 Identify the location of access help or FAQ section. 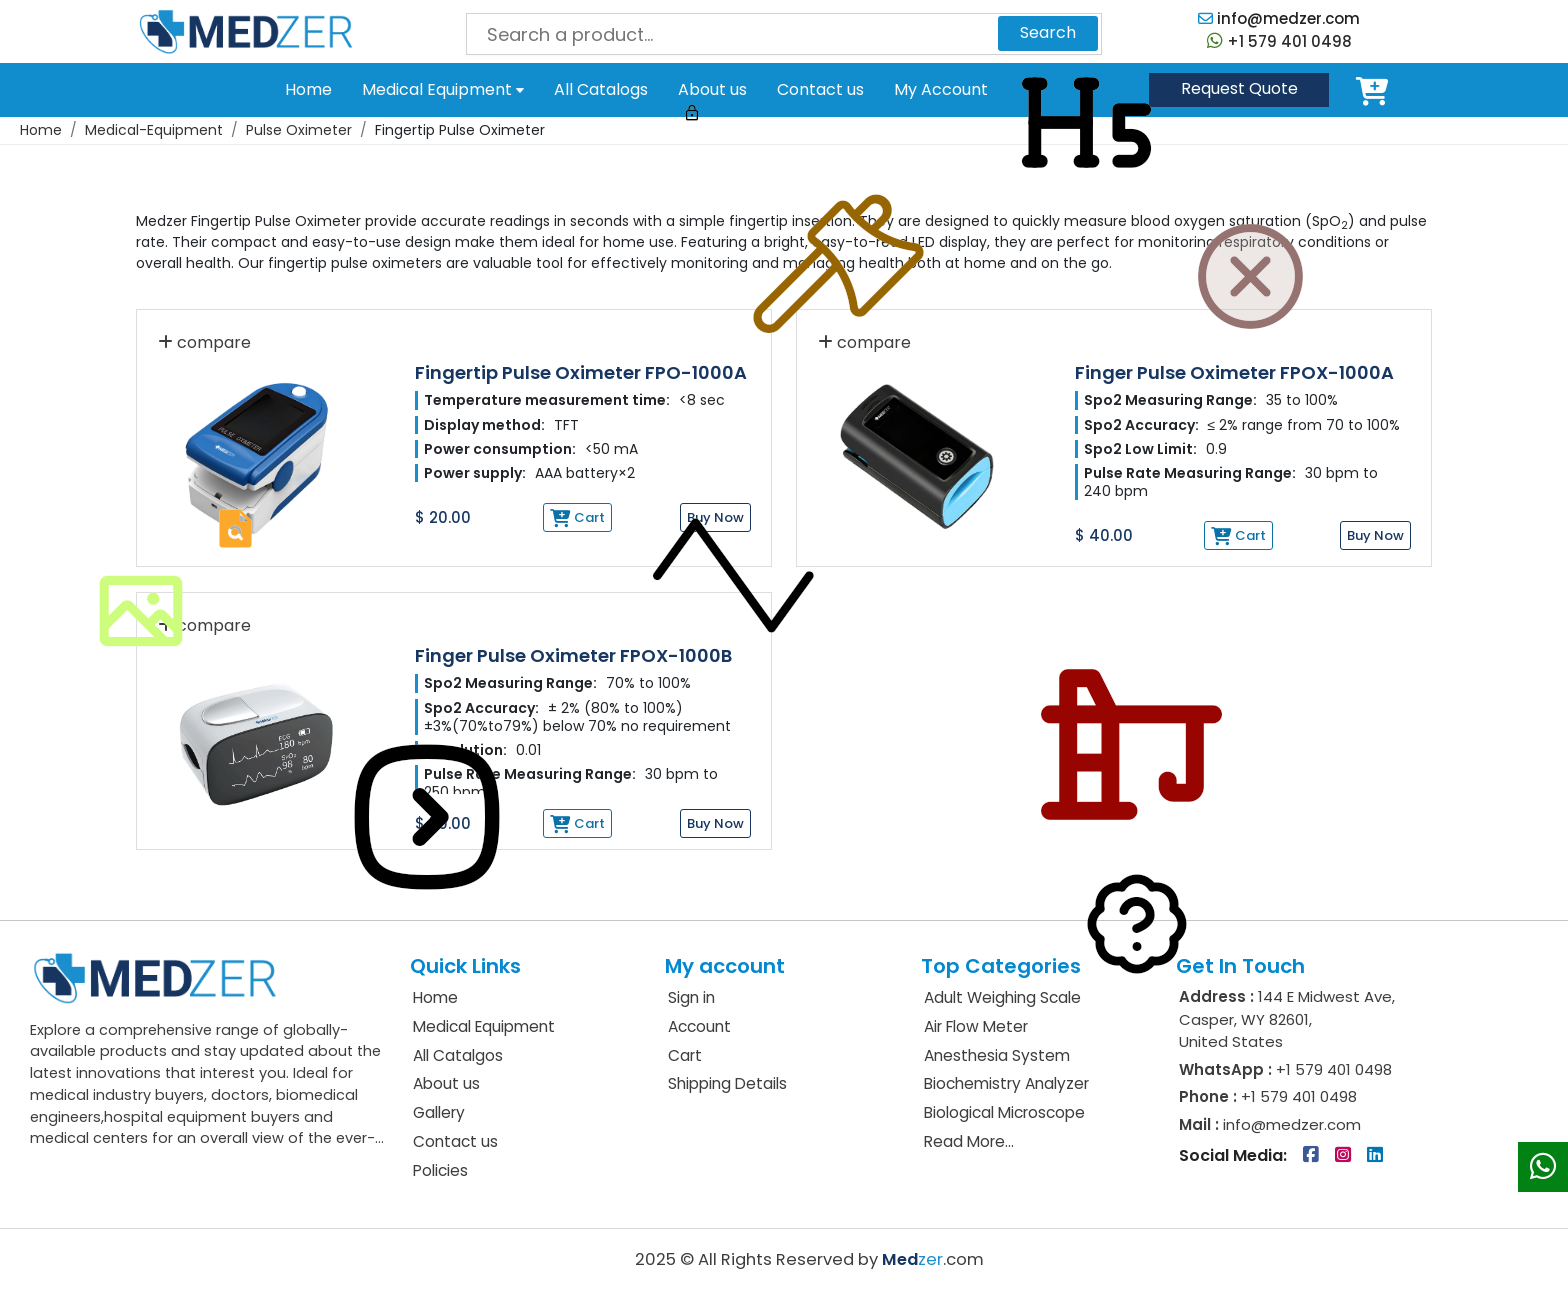
(1137, 924).